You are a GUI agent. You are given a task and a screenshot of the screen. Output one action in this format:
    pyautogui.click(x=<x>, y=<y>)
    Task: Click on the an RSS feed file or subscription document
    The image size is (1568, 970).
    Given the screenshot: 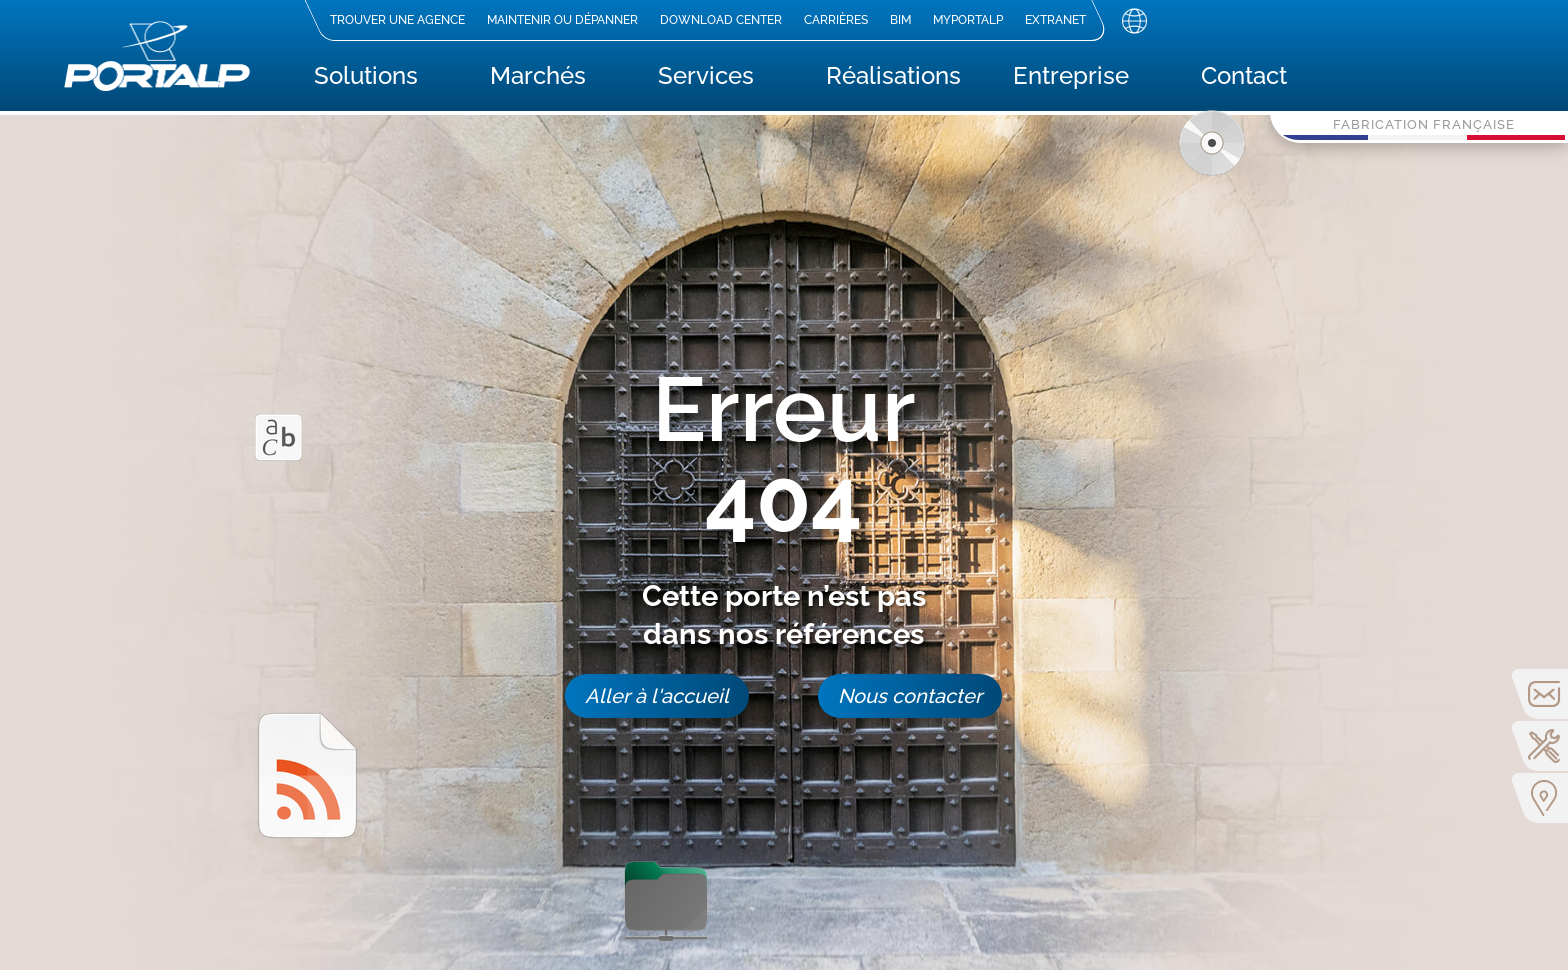 What is the action you would take?
    pyautogui.click(x=307, y=775)
    